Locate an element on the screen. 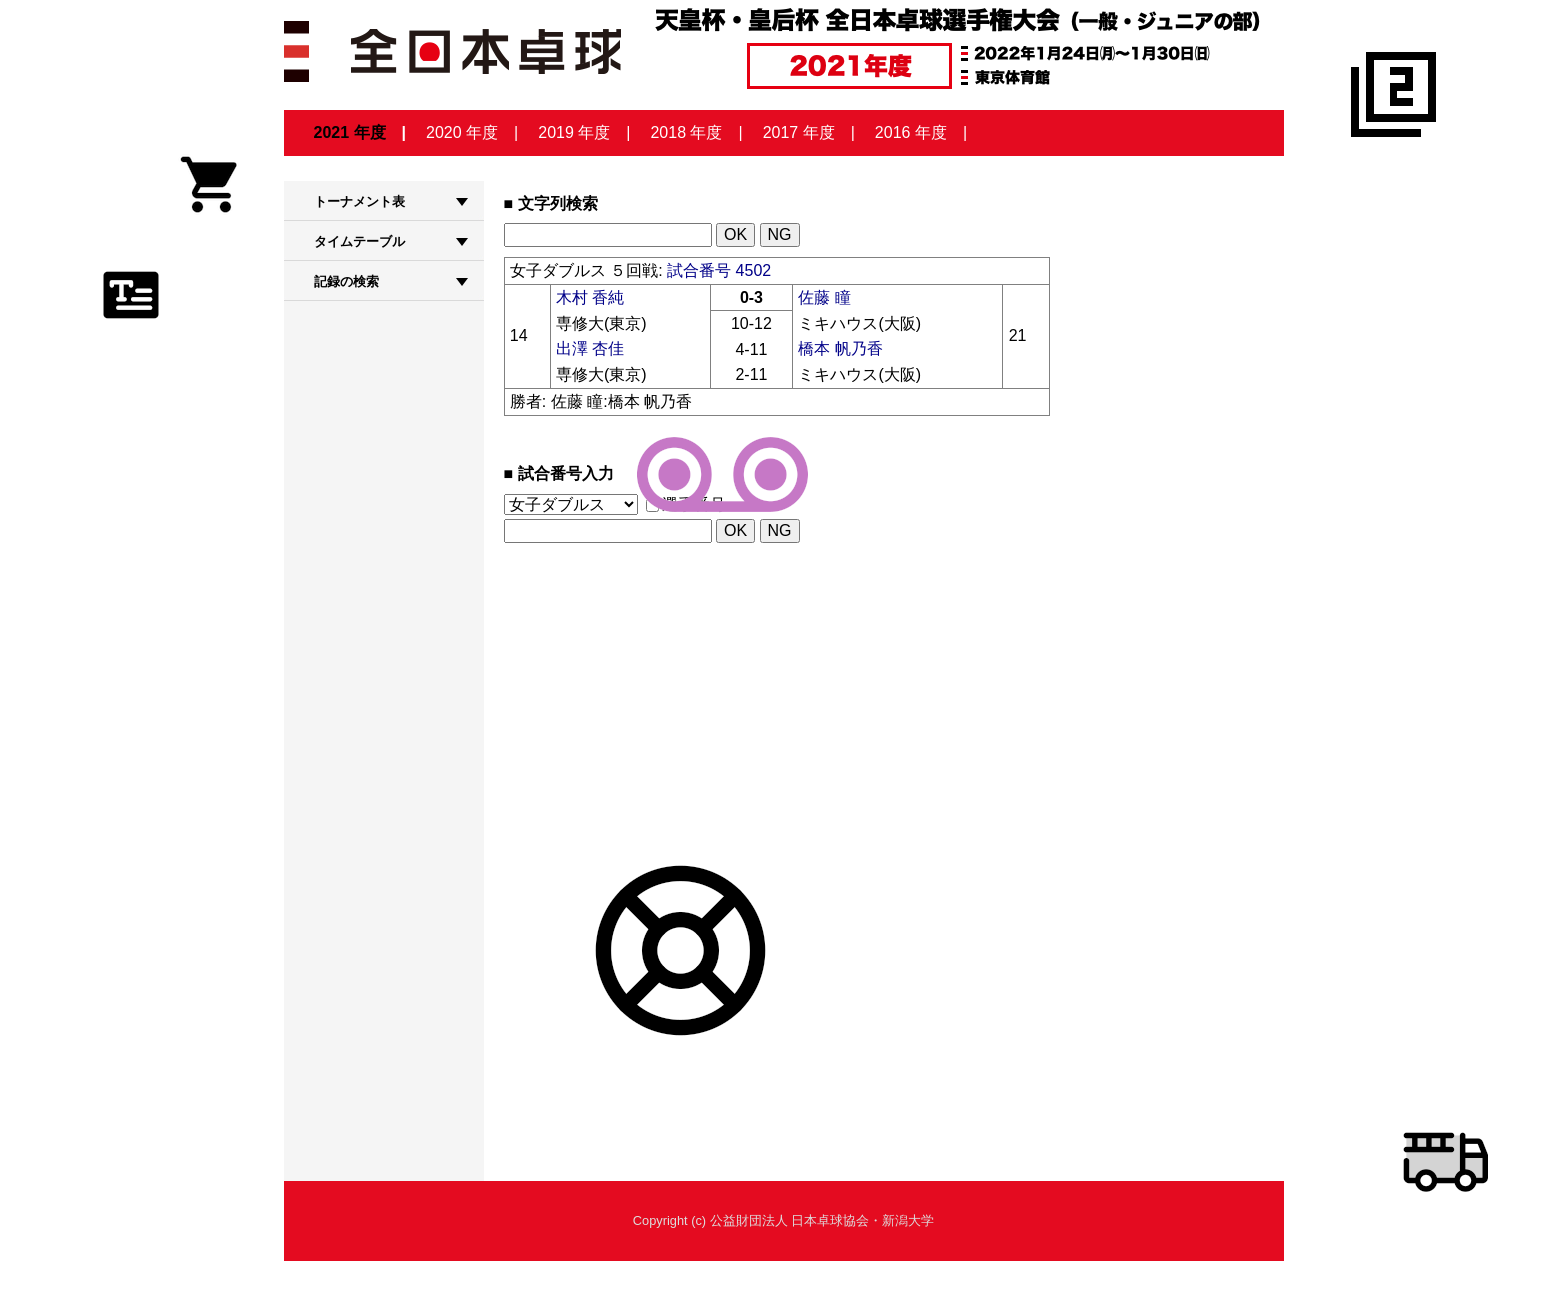  read articles from The New York Times is located at coordinates (131, 295).